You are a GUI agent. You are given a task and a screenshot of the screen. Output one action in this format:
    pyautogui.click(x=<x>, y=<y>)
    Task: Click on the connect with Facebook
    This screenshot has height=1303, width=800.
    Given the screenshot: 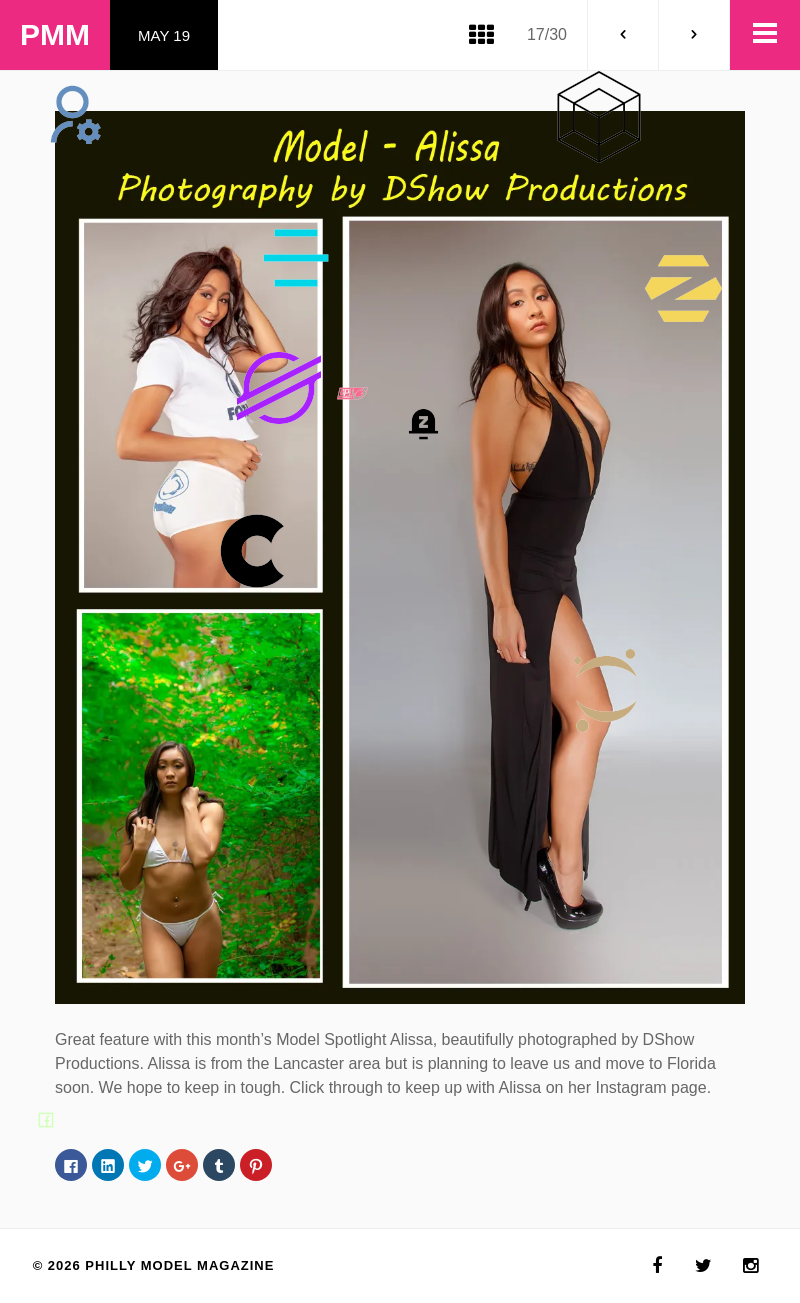 What is the action you would take?
    pyautogui.click(x=46, y=1120)
    